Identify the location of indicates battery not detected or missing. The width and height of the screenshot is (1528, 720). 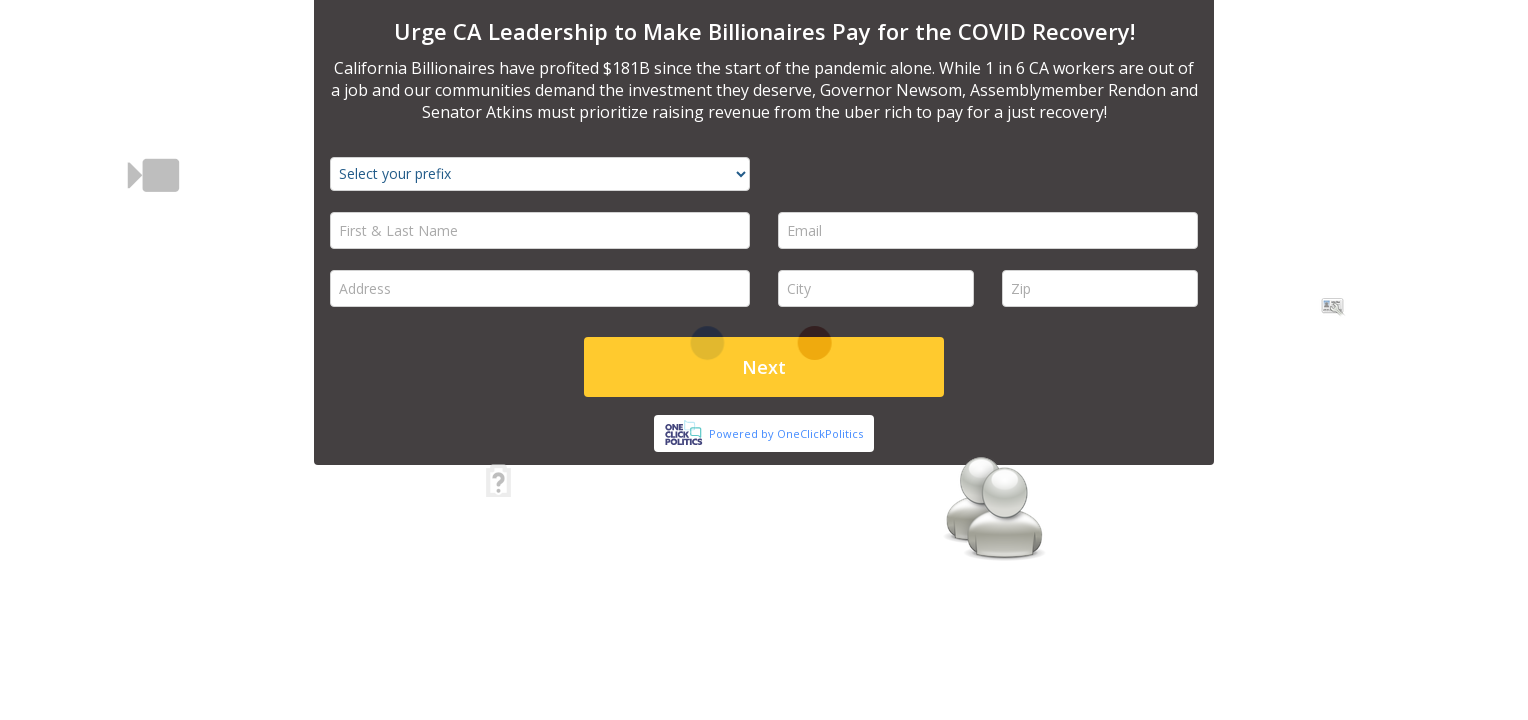
(498, 480).